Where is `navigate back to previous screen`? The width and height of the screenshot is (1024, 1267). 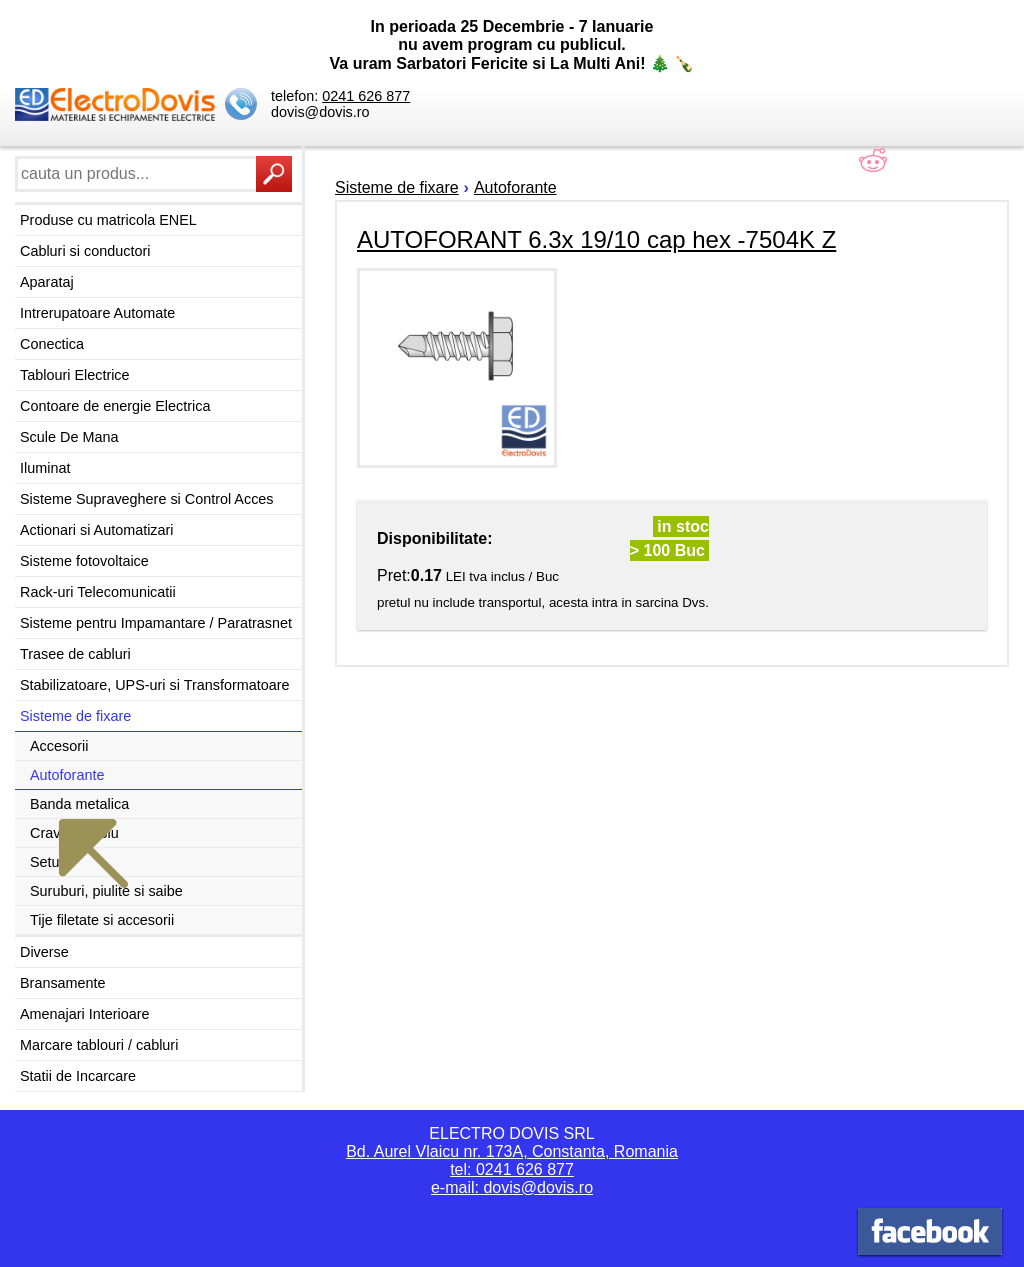 navigate back to previous screen is located at coordinates (93, 853).